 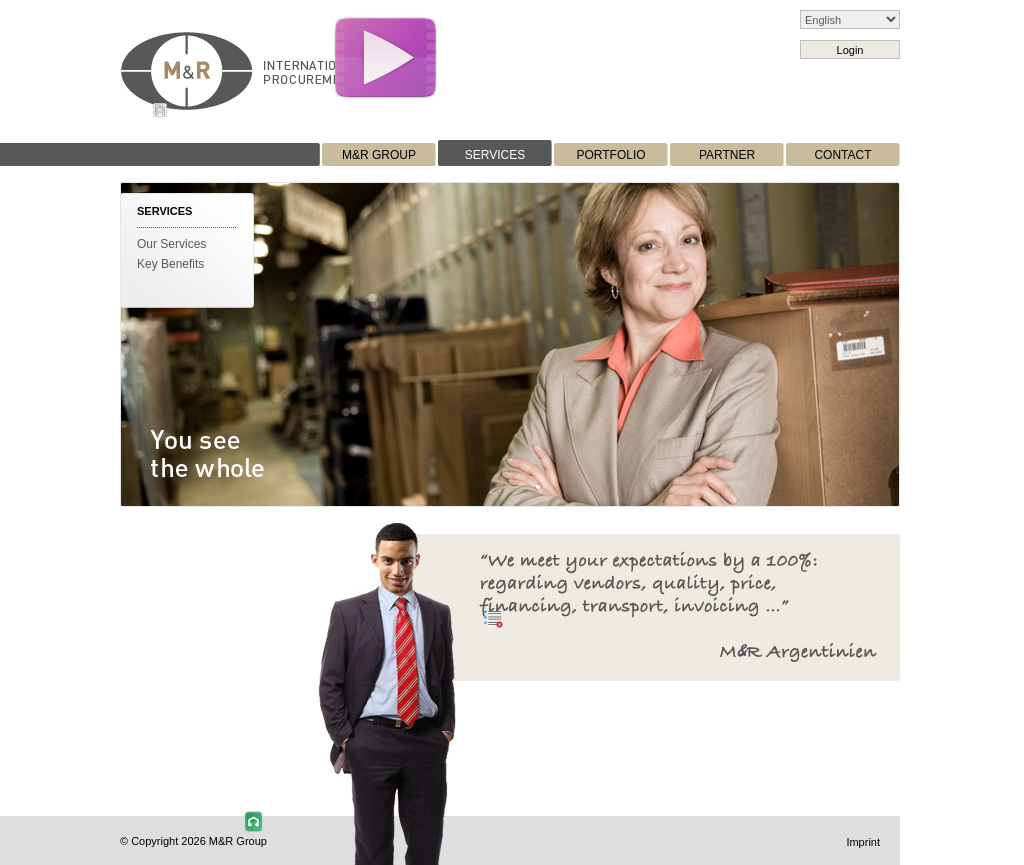 What do you see at coordinates (253, 821) in the screenshot?
I see `an LMMS music project file` at bounding box center [253, 821].